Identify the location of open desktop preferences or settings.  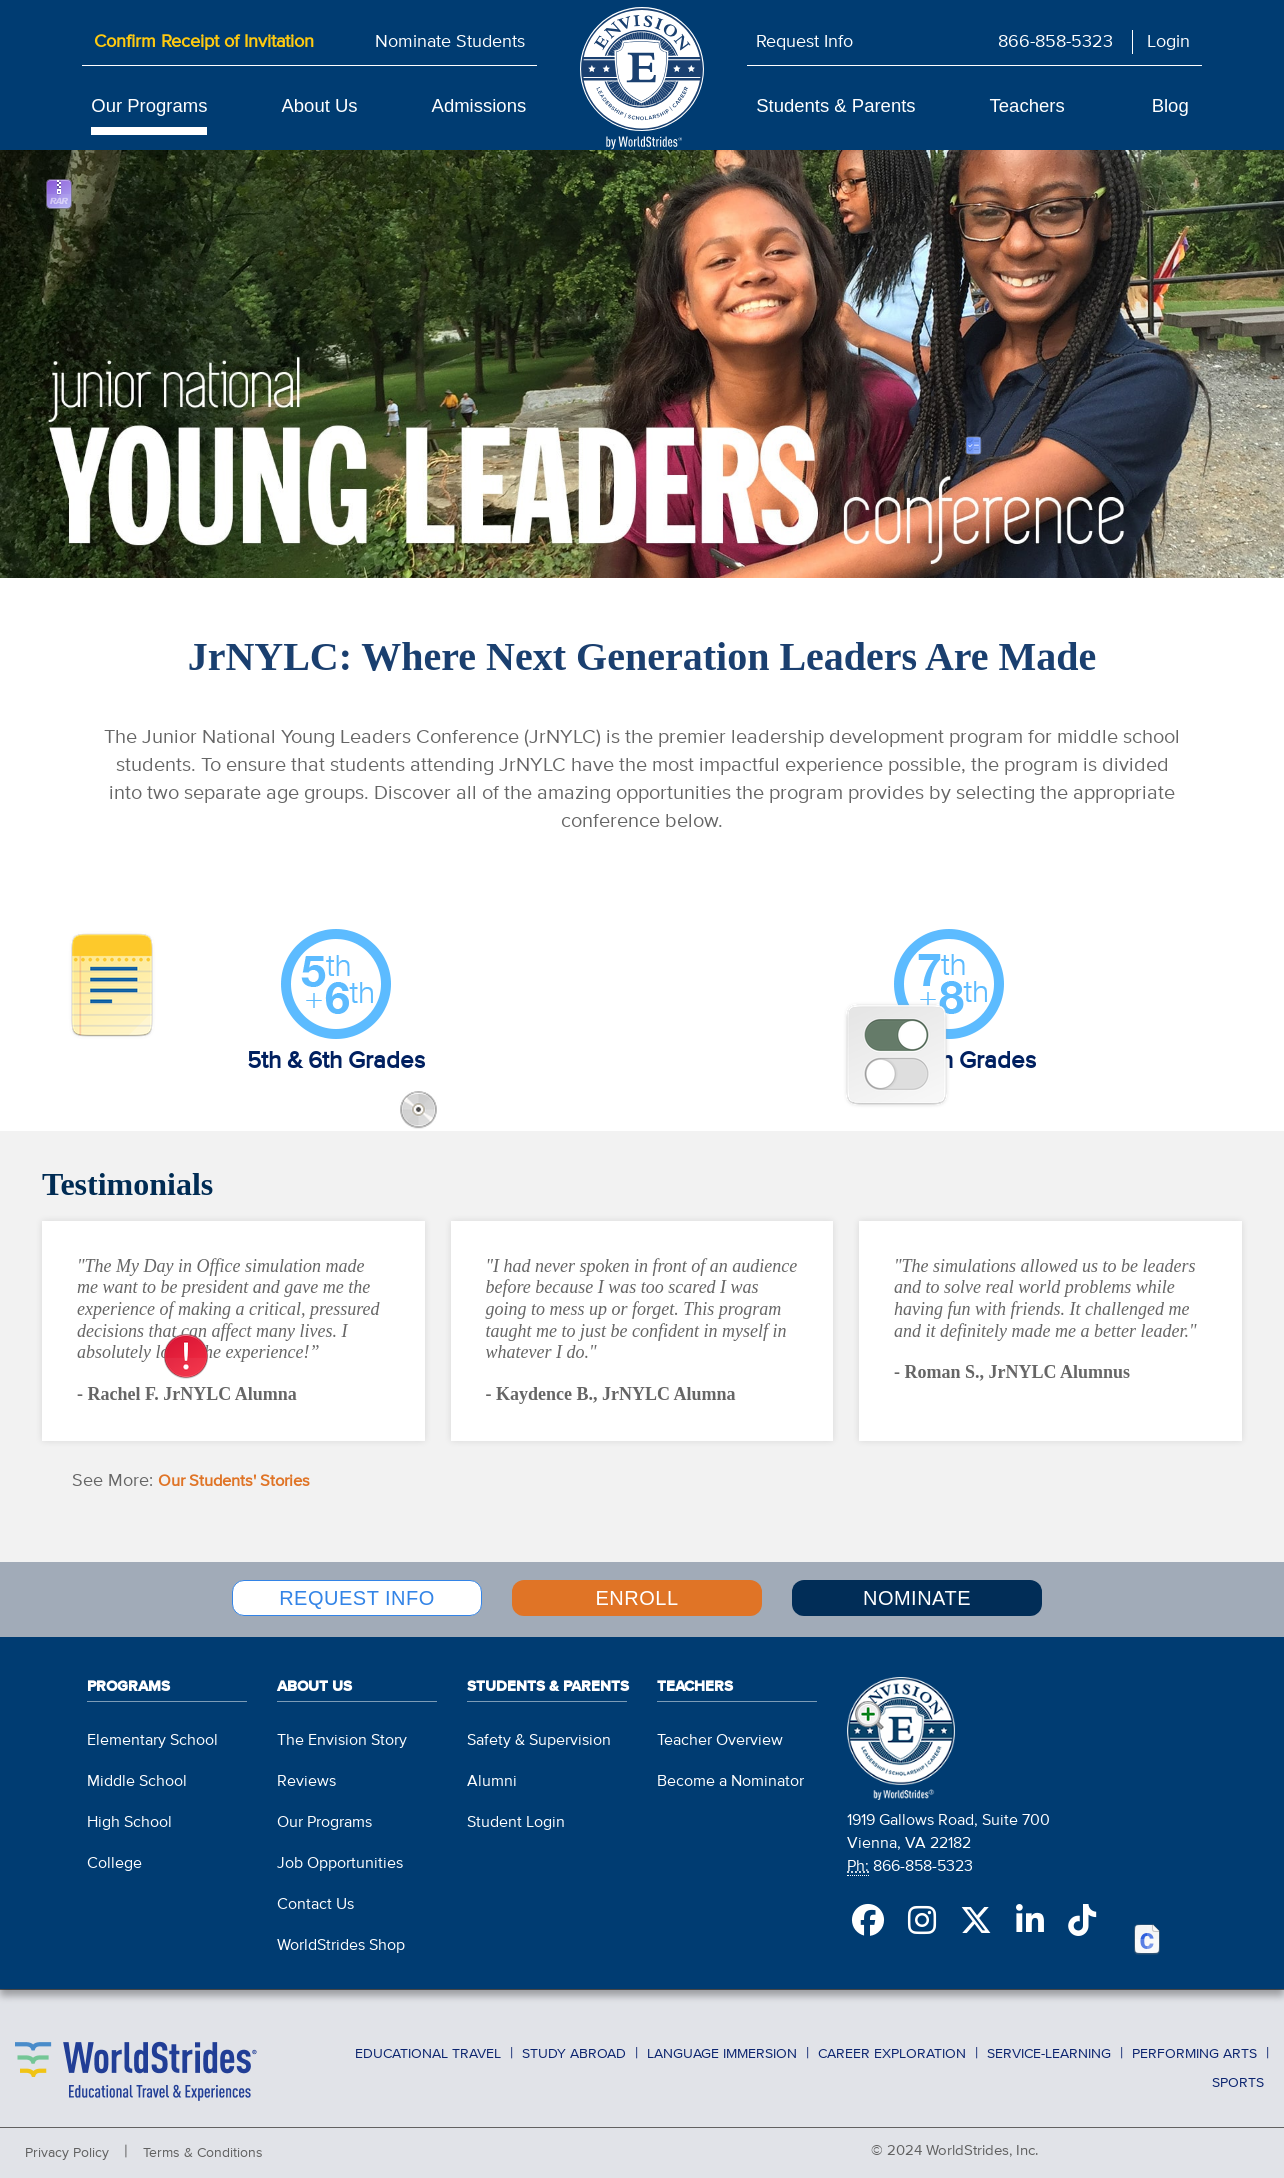
(896, 1054).